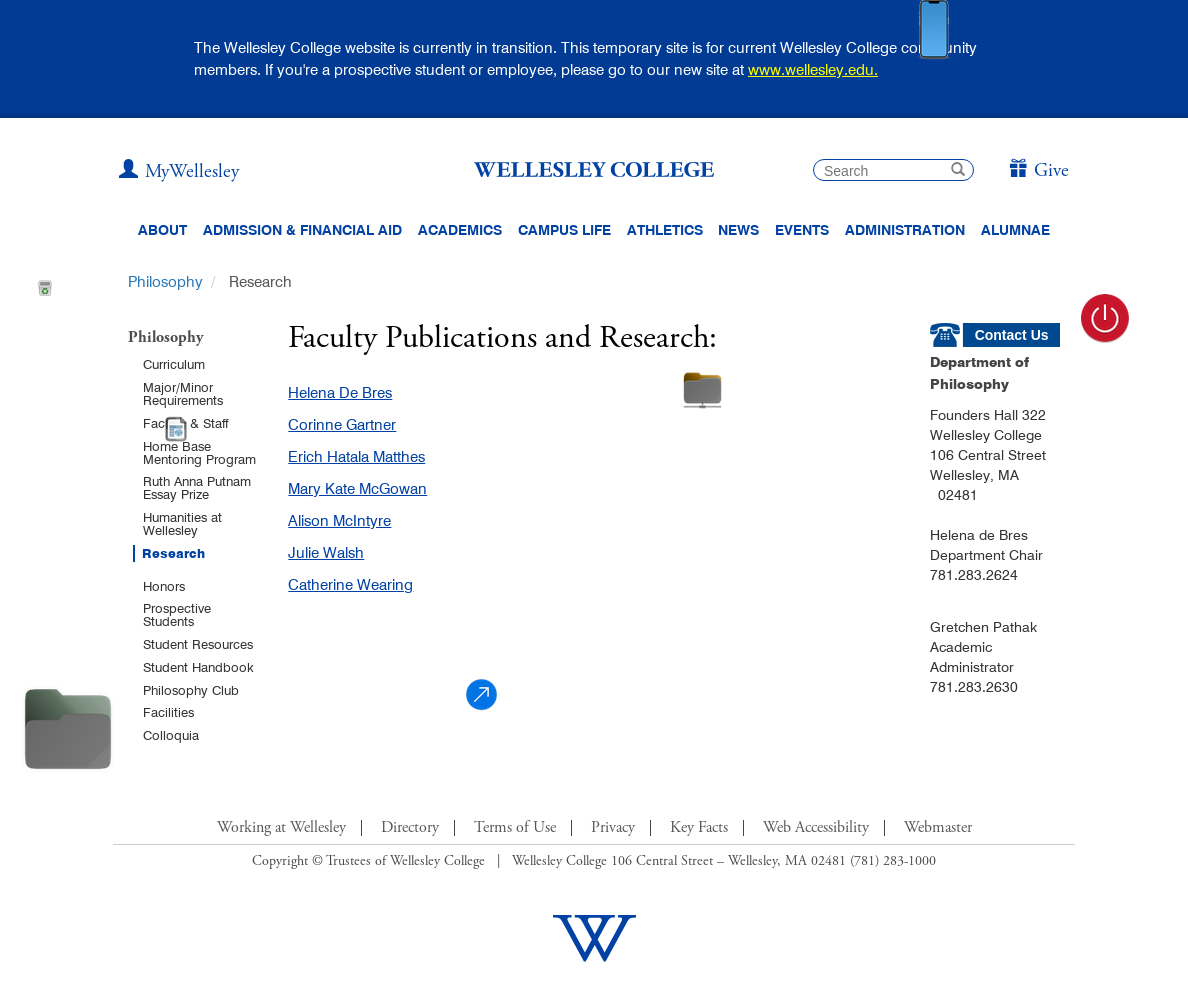  What do you see at coordinates (702, 389) in the screenshot?
I see `access files stored on a remote server` at bounding box center [702, 389].